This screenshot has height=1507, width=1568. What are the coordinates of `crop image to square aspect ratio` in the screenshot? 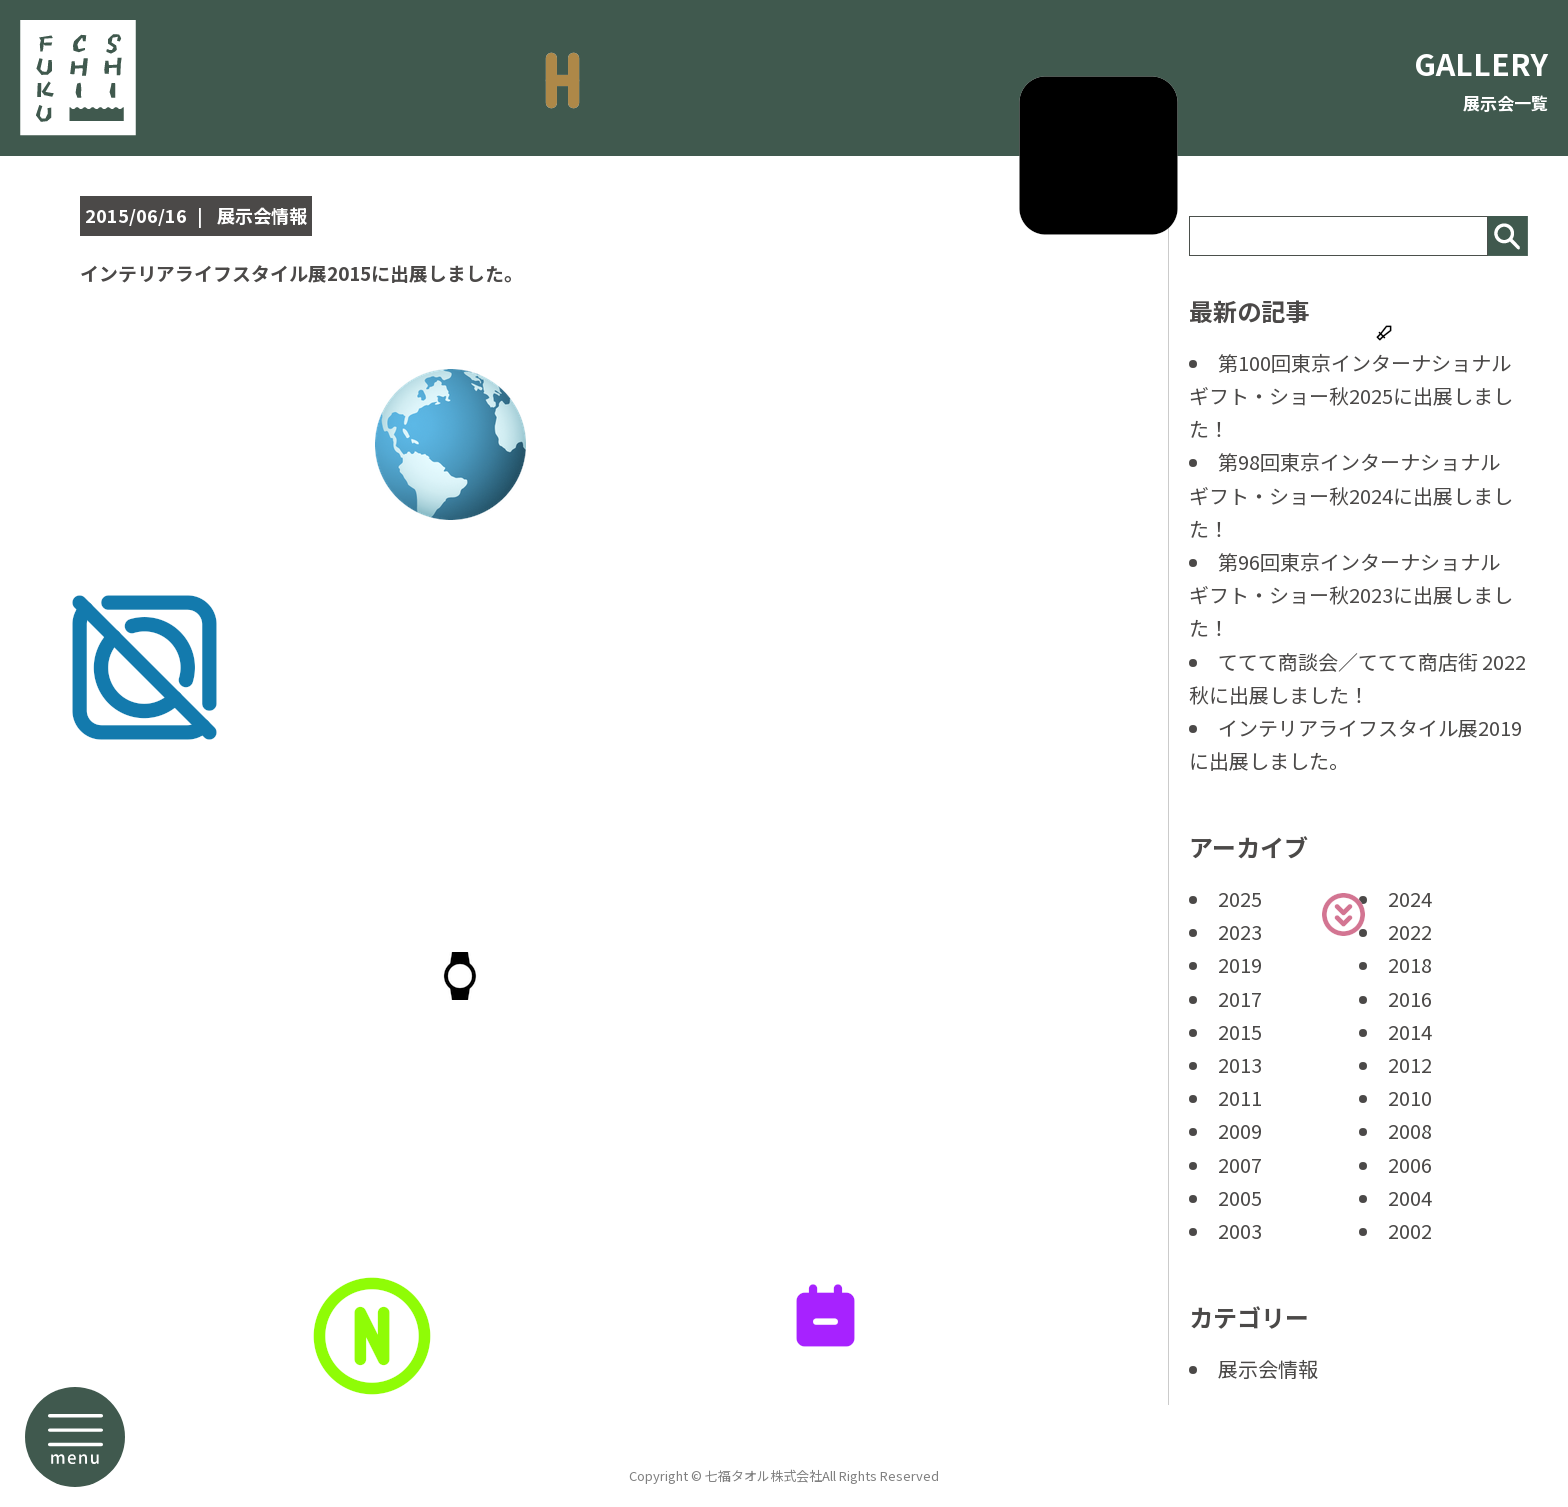 It's located at (1098, 155).